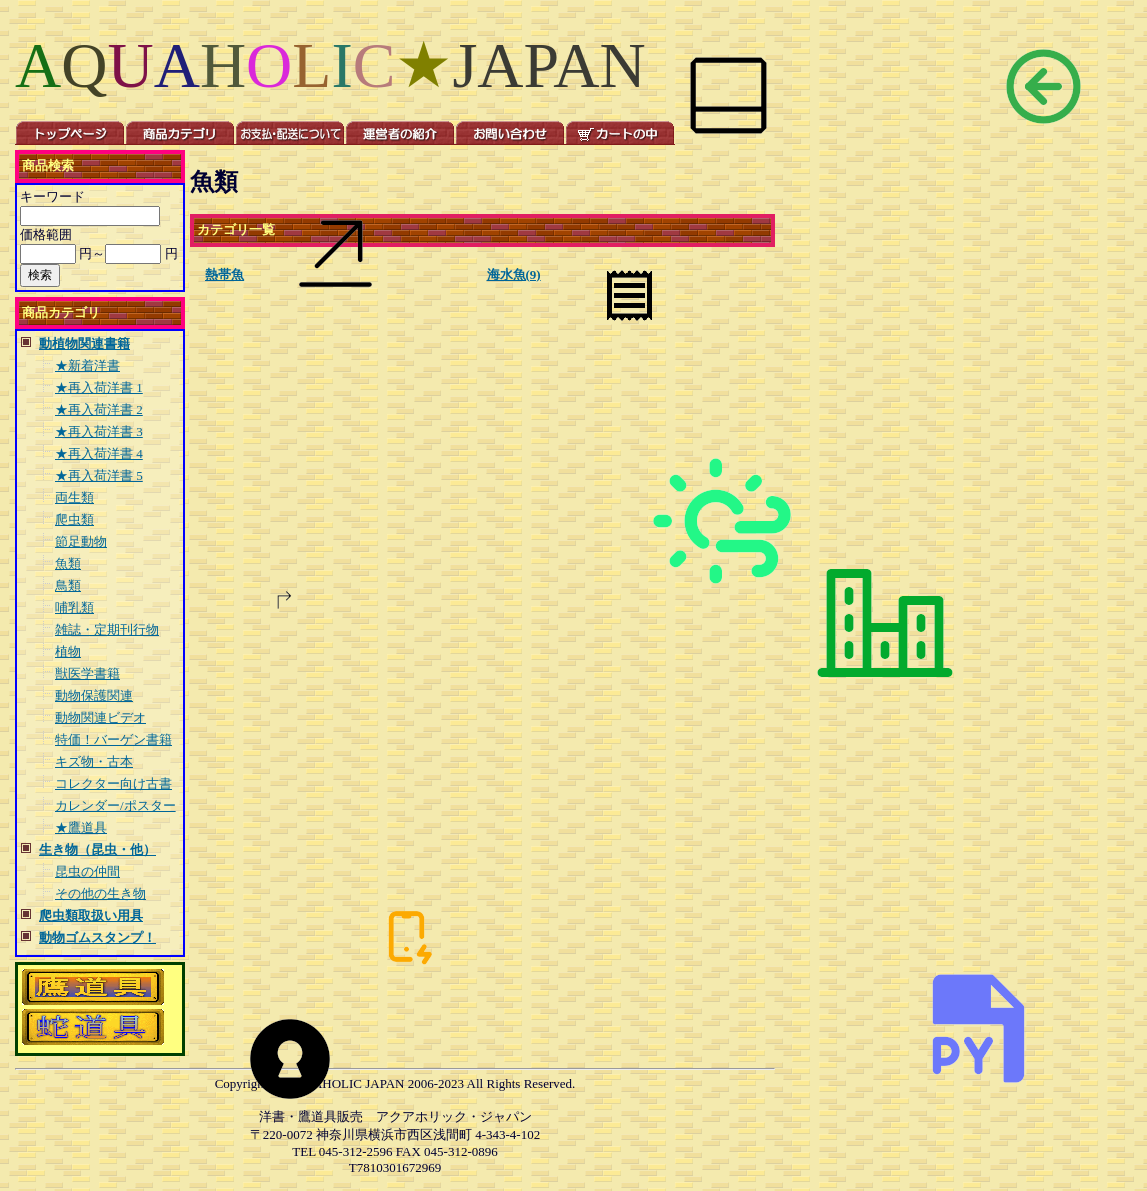 This screenshot has height=1191, width=1147. Describe the element at coordinates (978, 1028) in the screenshot. I see `open a python file` at that location.